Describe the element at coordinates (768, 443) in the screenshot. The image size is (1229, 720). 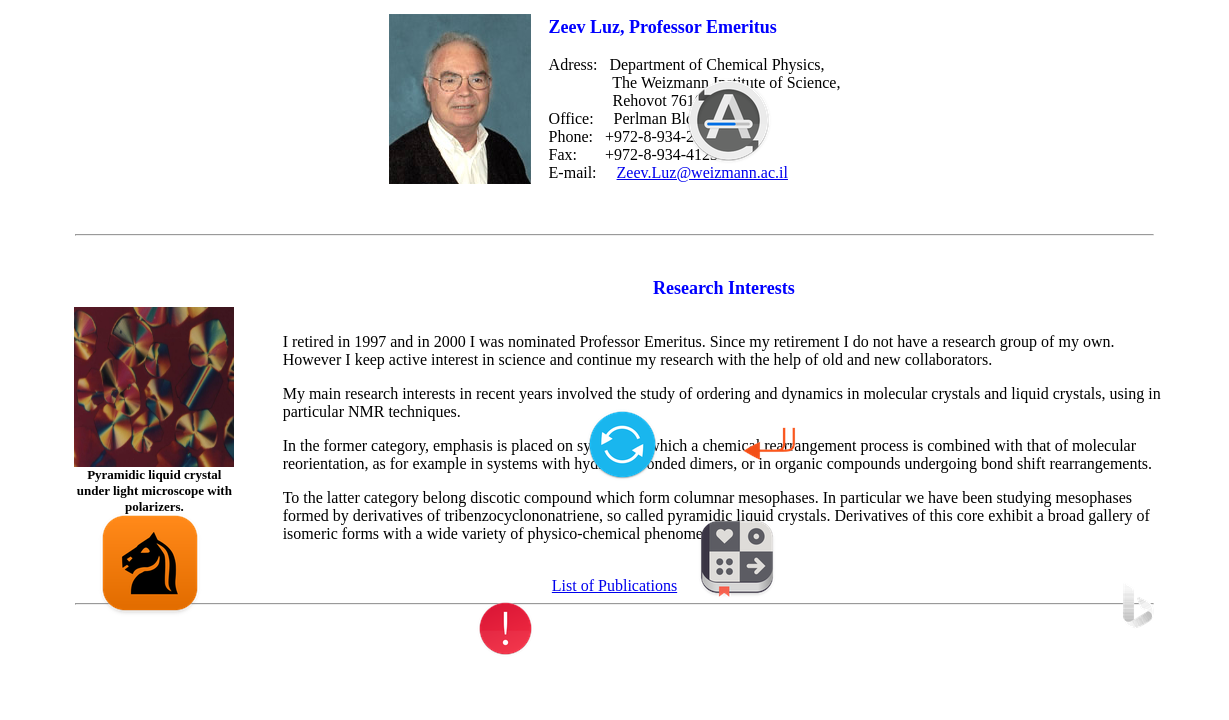
I see `reply to all recipients of an email` at that location.